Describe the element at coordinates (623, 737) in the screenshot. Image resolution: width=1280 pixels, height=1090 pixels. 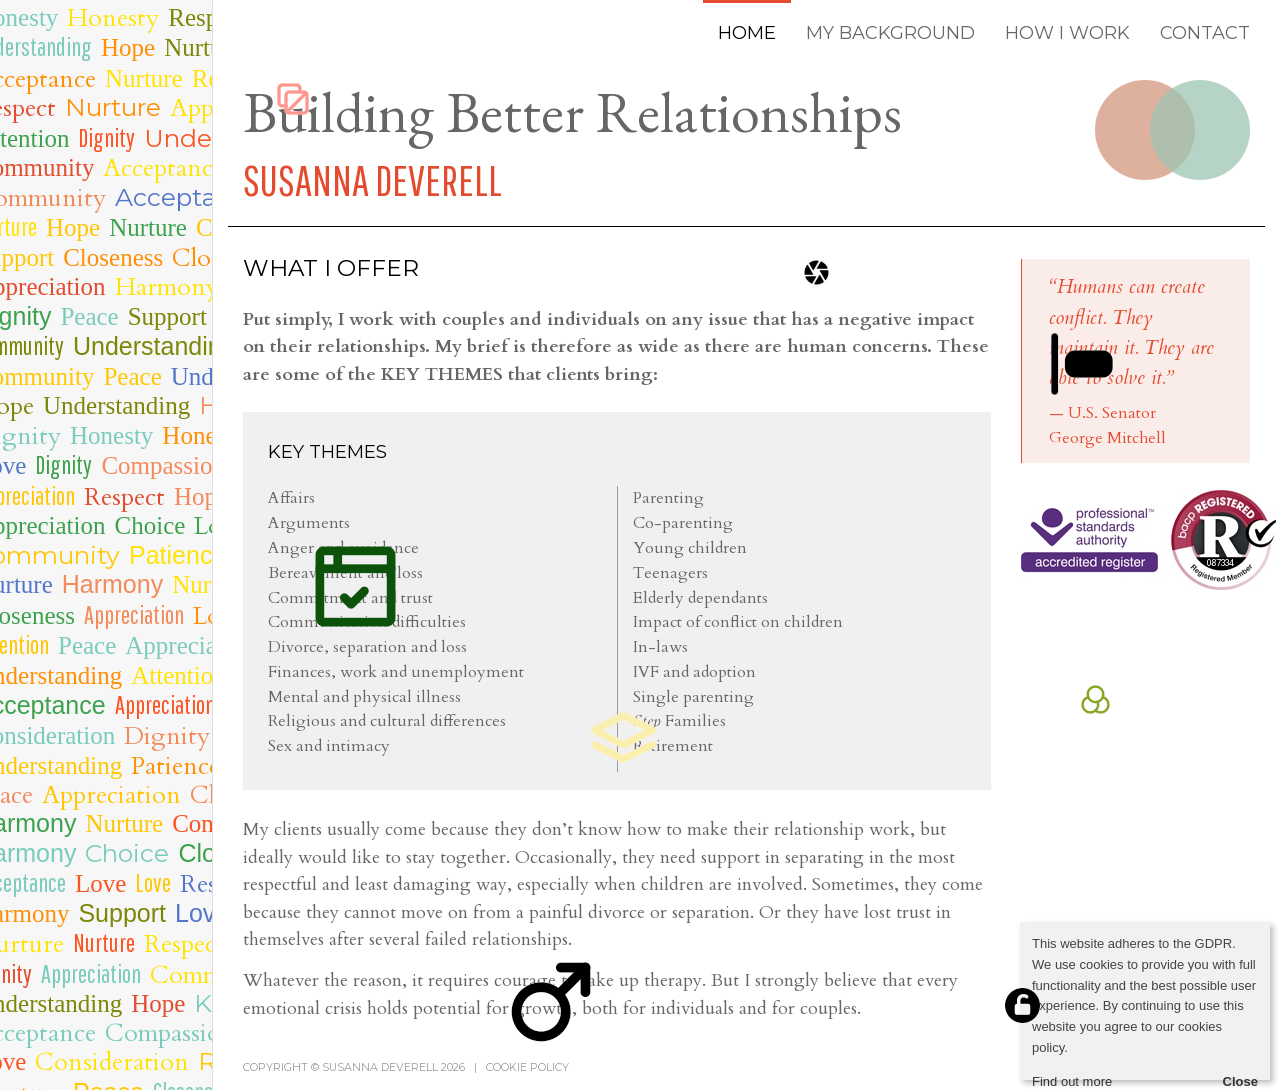
I see `view layers or stacked content` at that location.